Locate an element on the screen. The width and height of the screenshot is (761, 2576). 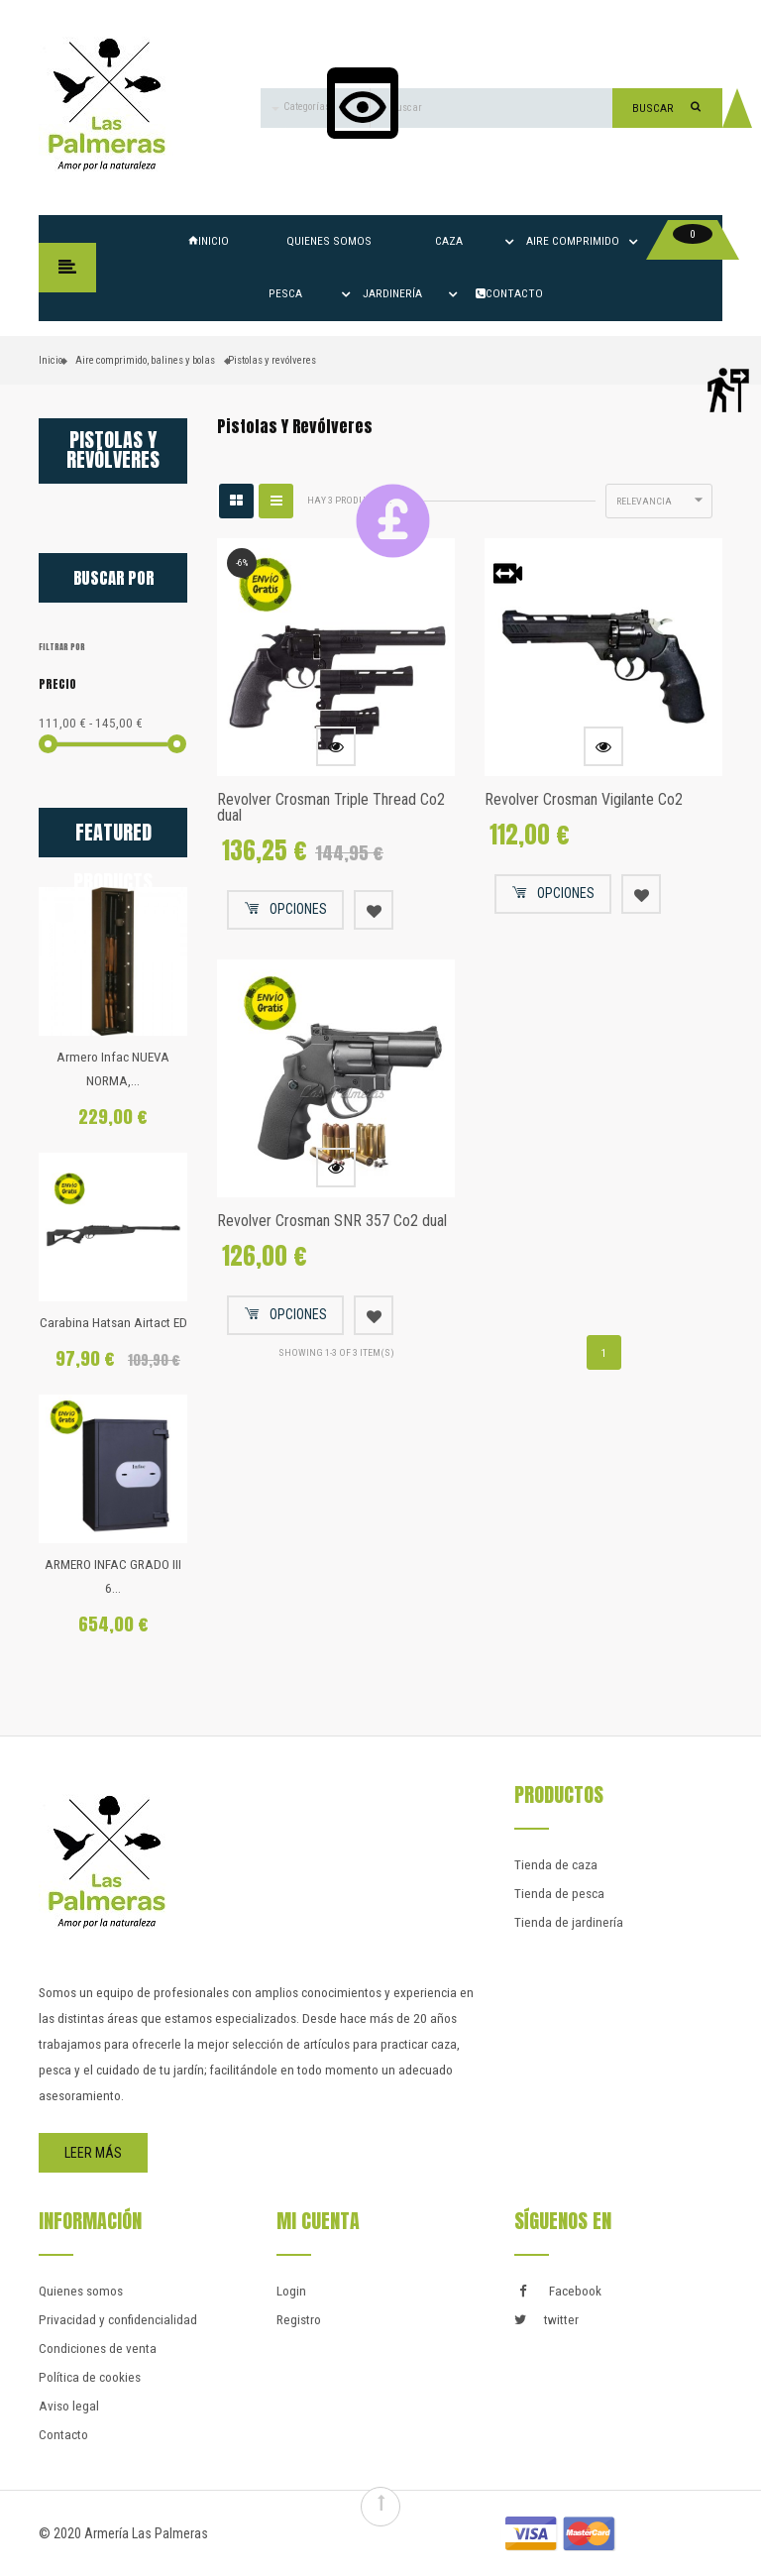
preview file or document before opening is located at coordinates (363, 103).